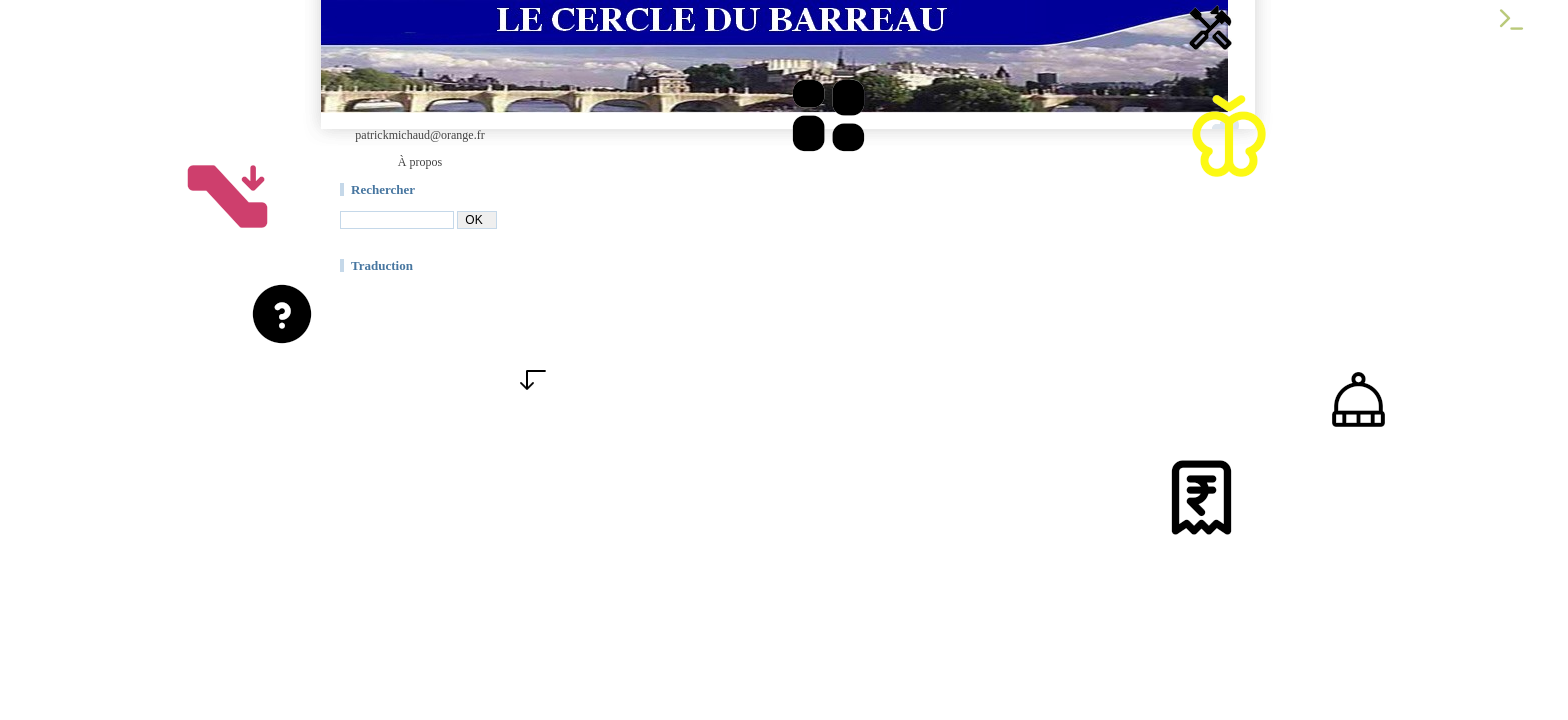 The image size is (1568, 720). What do you see at coordinates (282, 314) in the screenshot?
I see `access help or support information` at bounding box center [282, 314].